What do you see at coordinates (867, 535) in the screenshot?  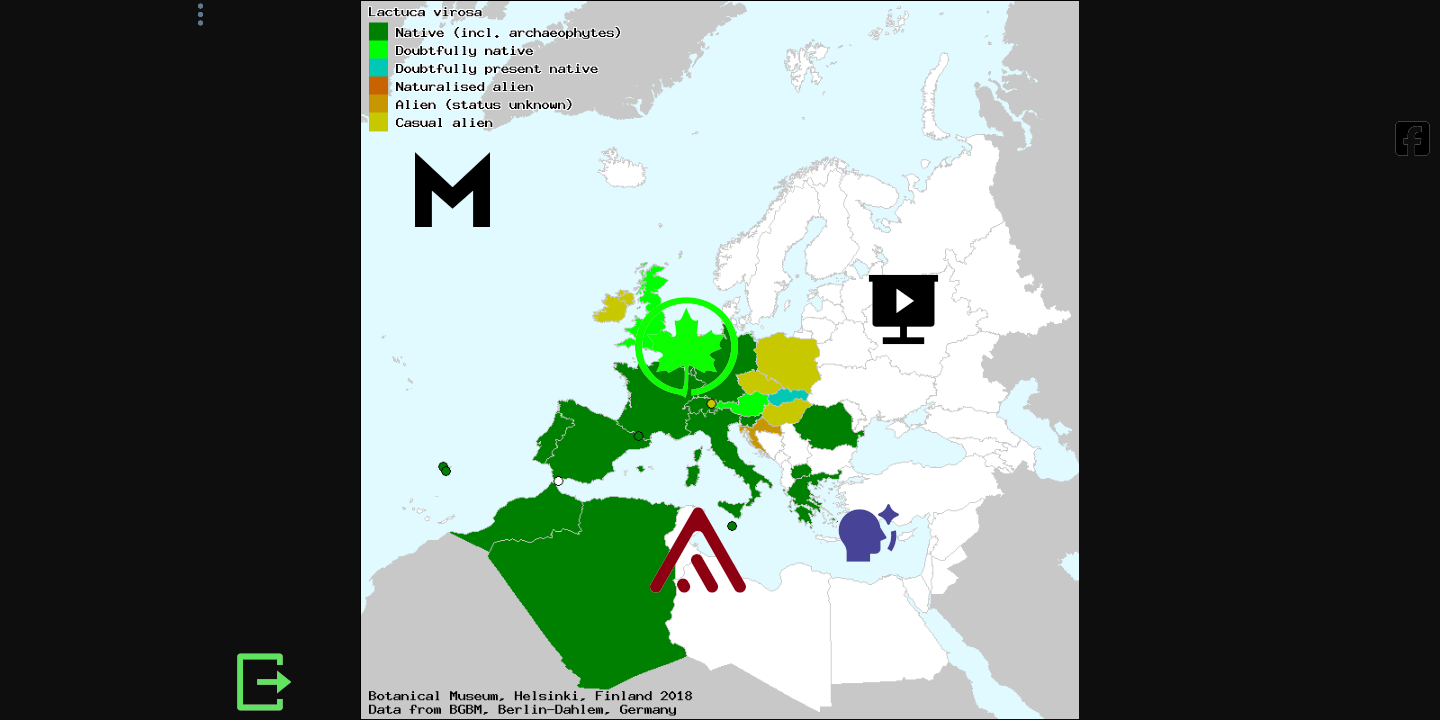 I see `access speak ai voice assistant` at bounding box center [867, 535].